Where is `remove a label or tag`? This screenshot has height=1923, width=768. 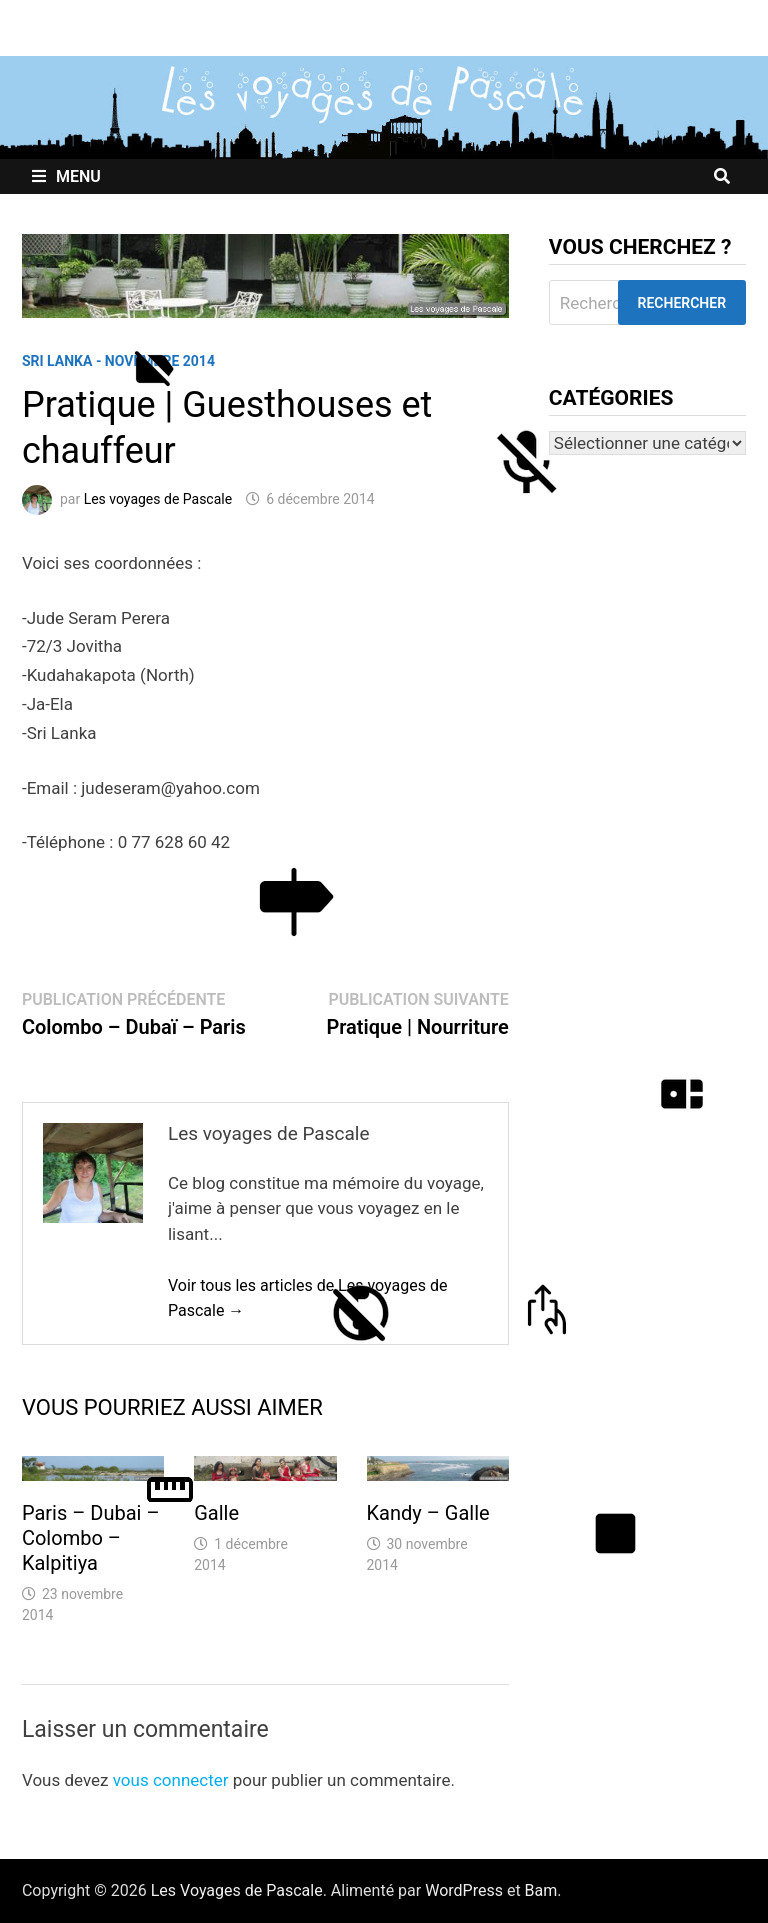
remove a label or tag is located at coordinates (154, 369).